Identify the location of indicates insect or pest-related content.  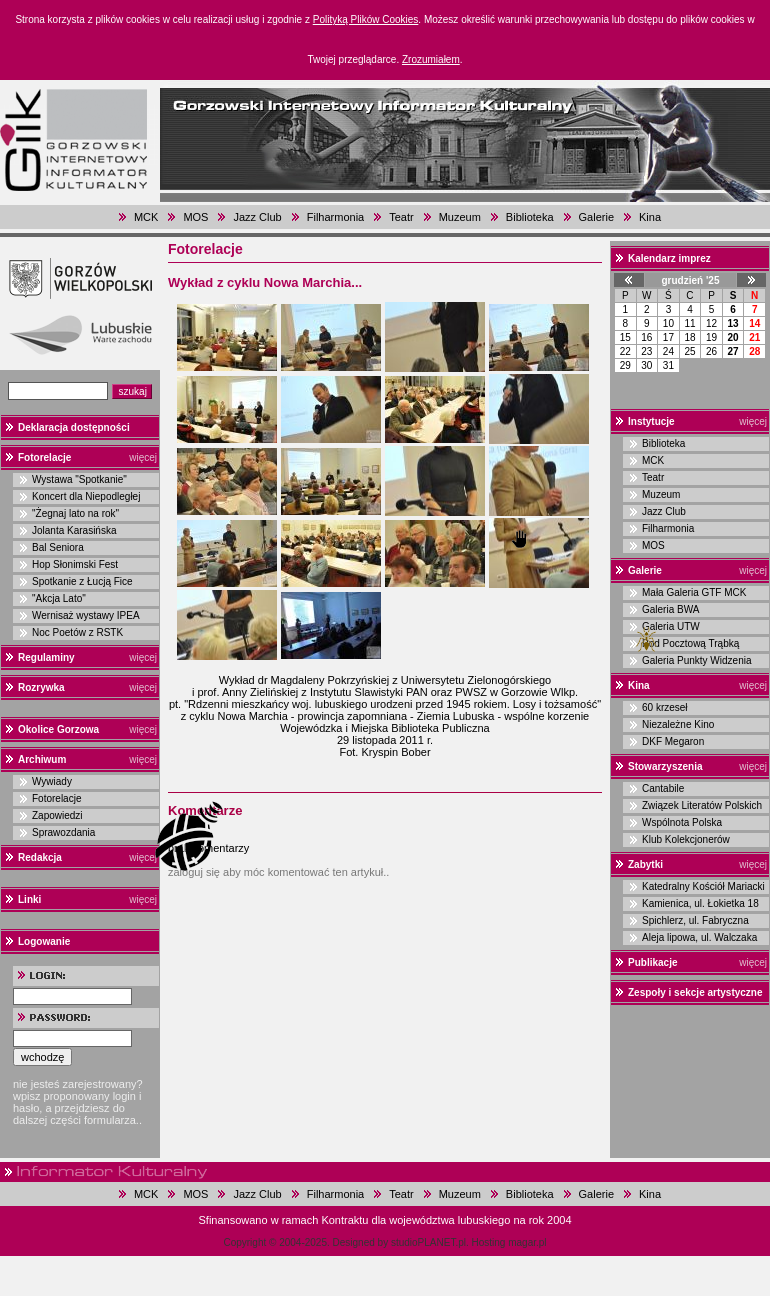
(646, 639).